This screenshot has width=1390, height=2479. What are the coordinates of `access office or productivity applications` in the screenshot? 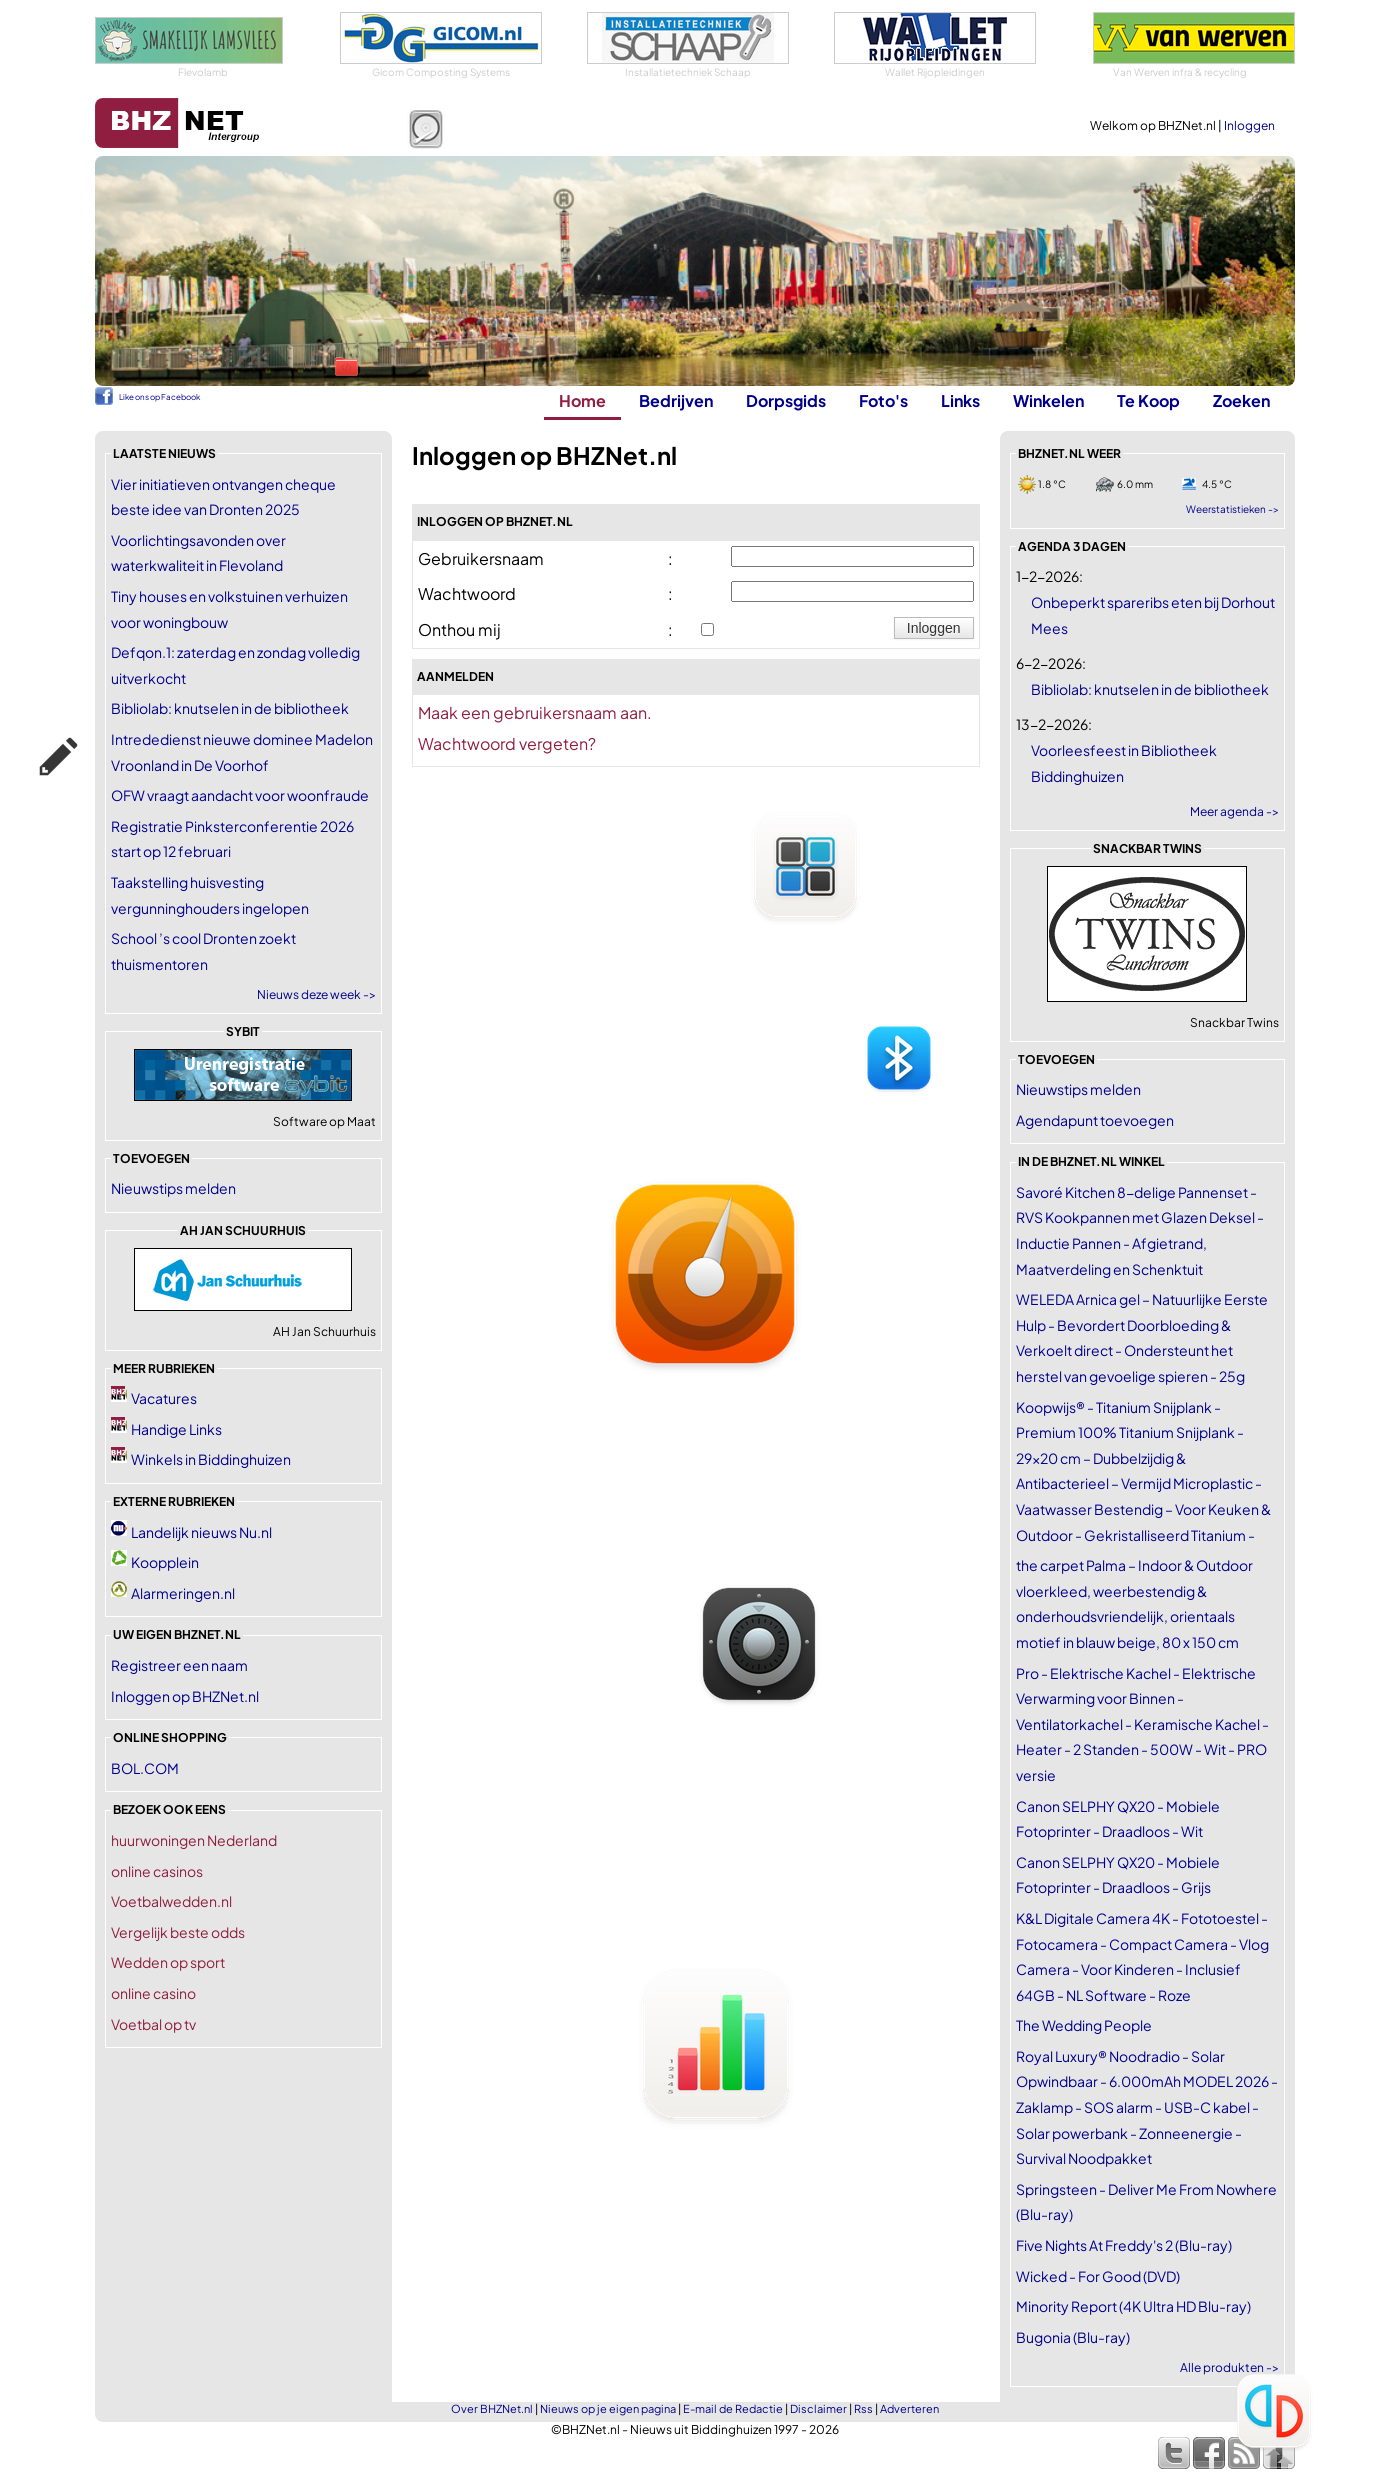 It's located at (58, 756).